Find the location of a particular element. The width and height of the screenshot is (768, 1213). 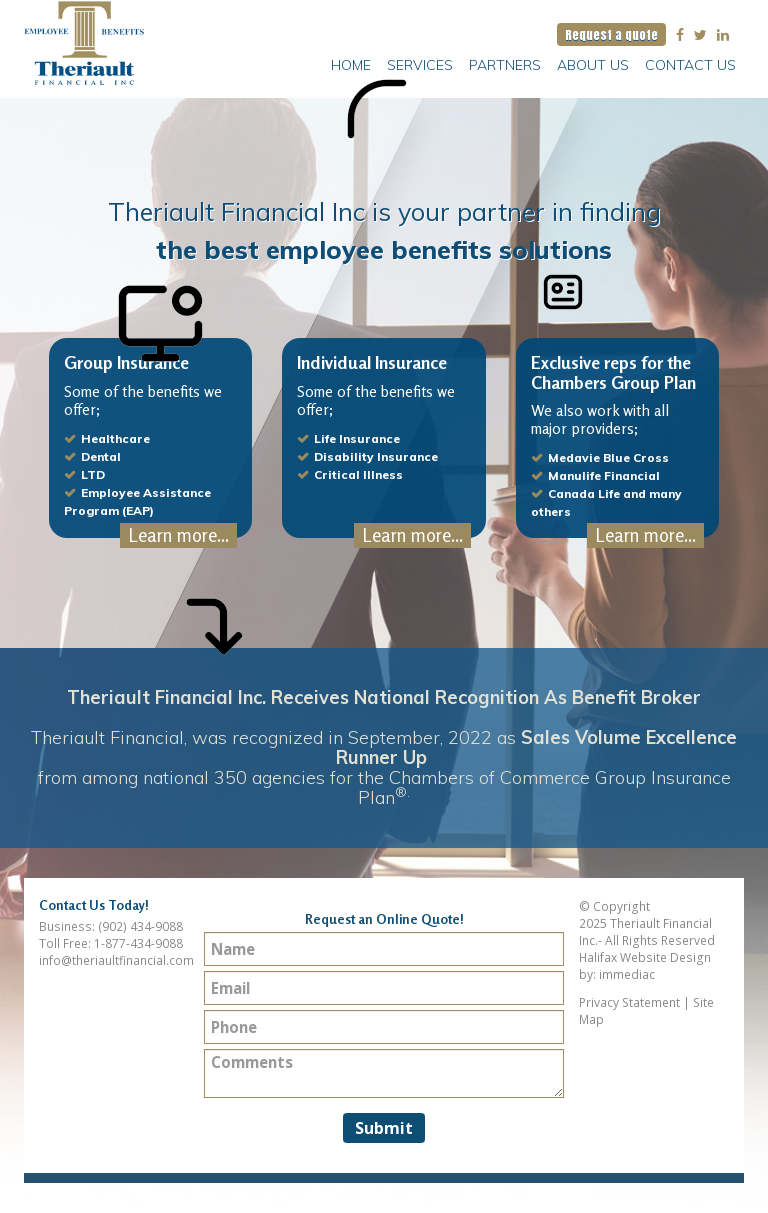

move content to the right and down is located at coordinates (212, 624).